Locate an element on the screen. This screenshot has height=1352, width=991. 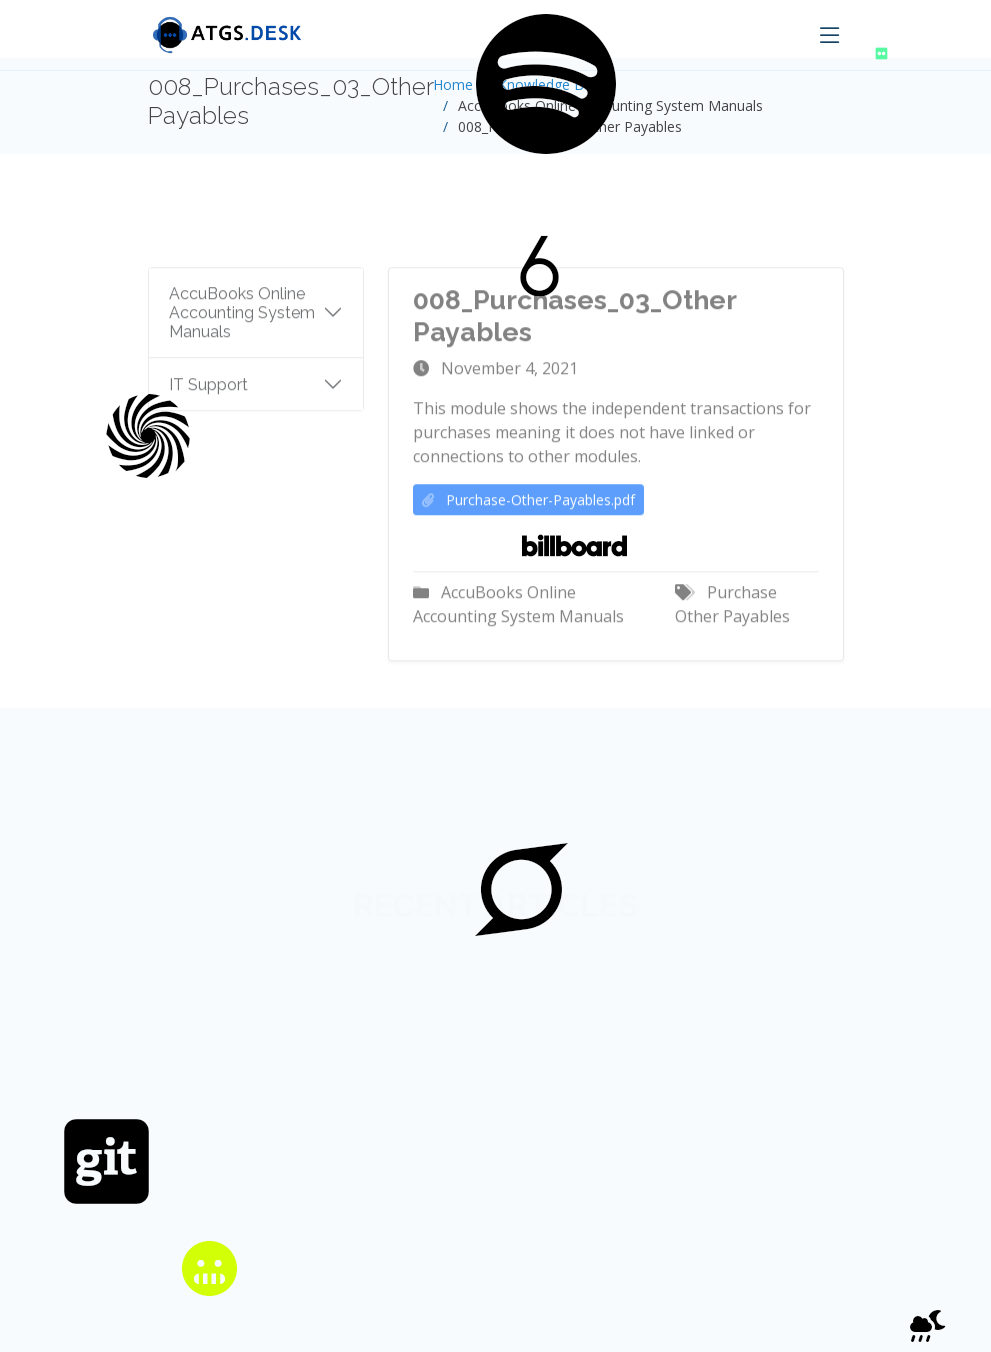
open flickr app is located at coordinates (881, 53).